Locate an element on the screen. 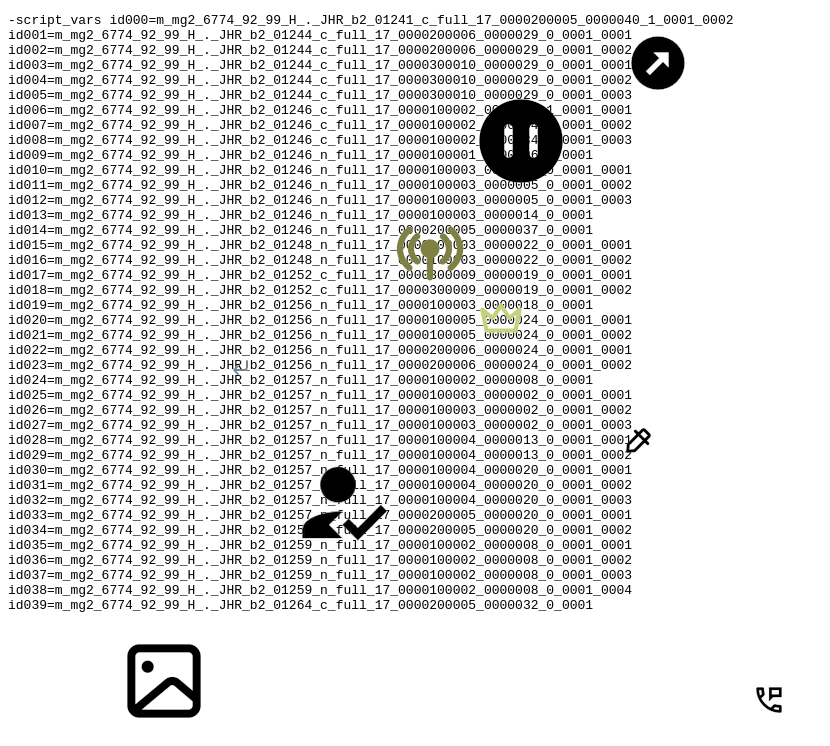  verify or approve a user account is located at coordinates (342, 502).